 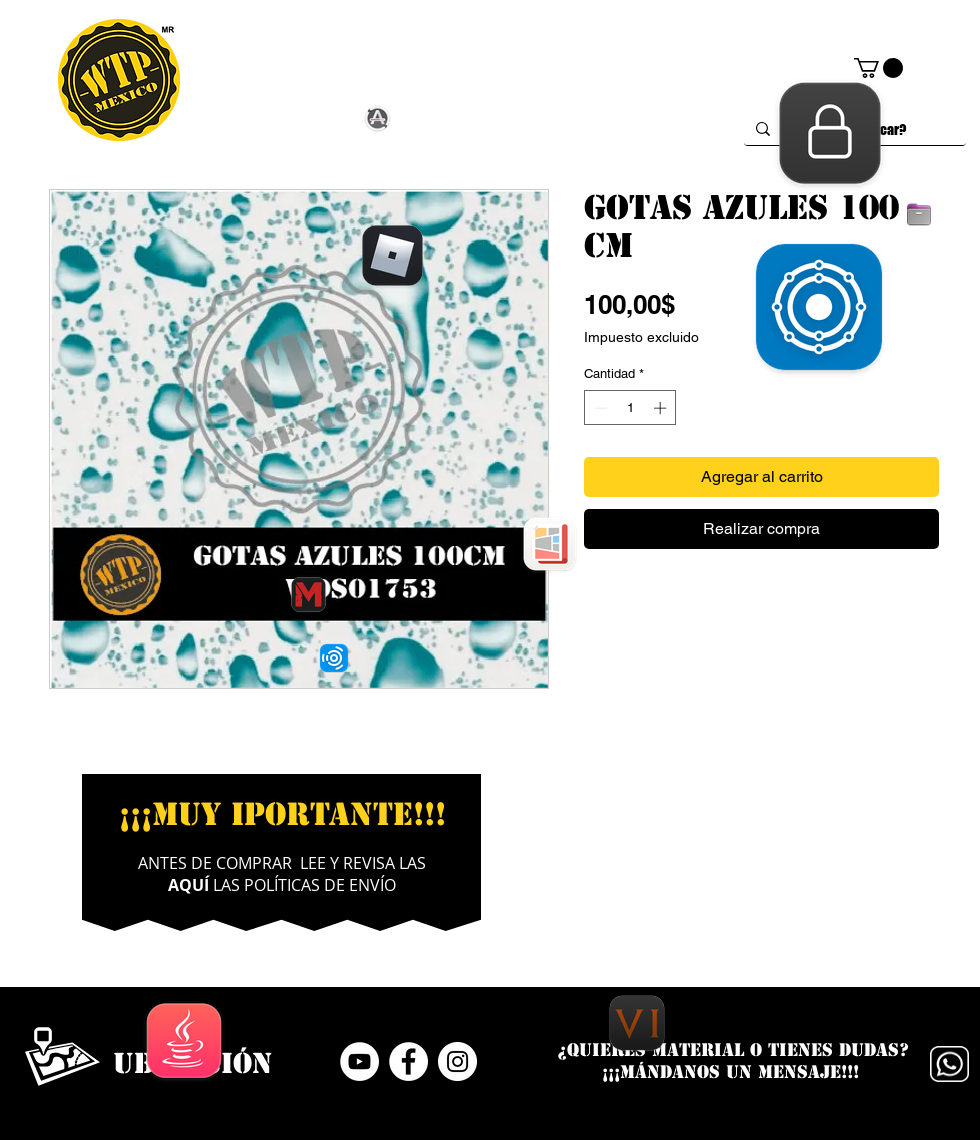 What do you see at coordinates (550, 544) in the screenshot?
I see `open komikku manga reader app` at bounding box center [550, 544].